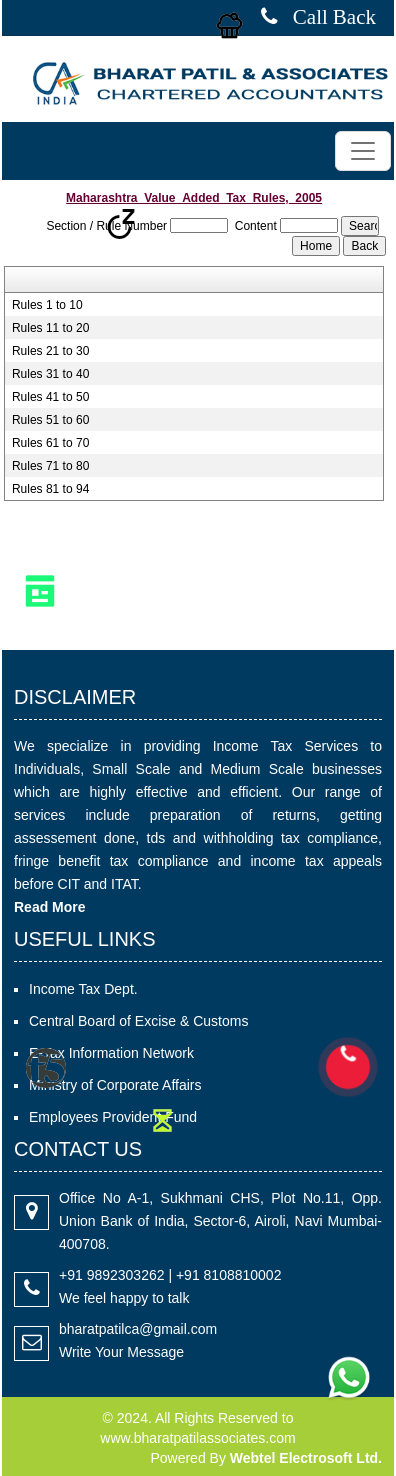  I want to click on F5 Networks company logo, so click(46, 1068).